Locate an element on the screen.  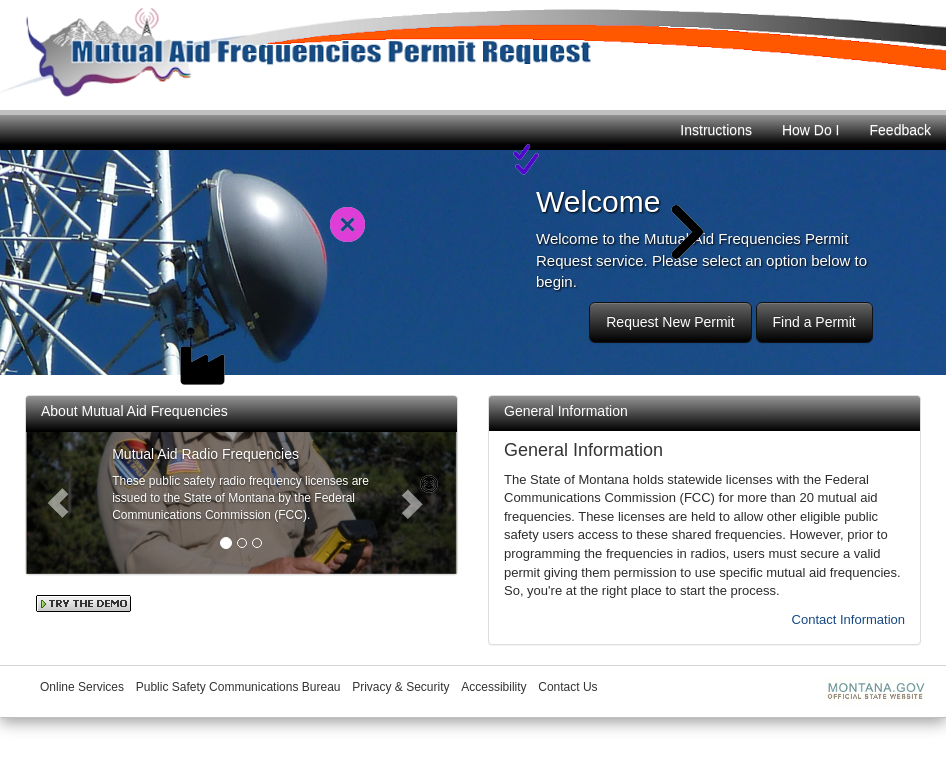
react with a laughing emoji is located at coordinates (429, 484).